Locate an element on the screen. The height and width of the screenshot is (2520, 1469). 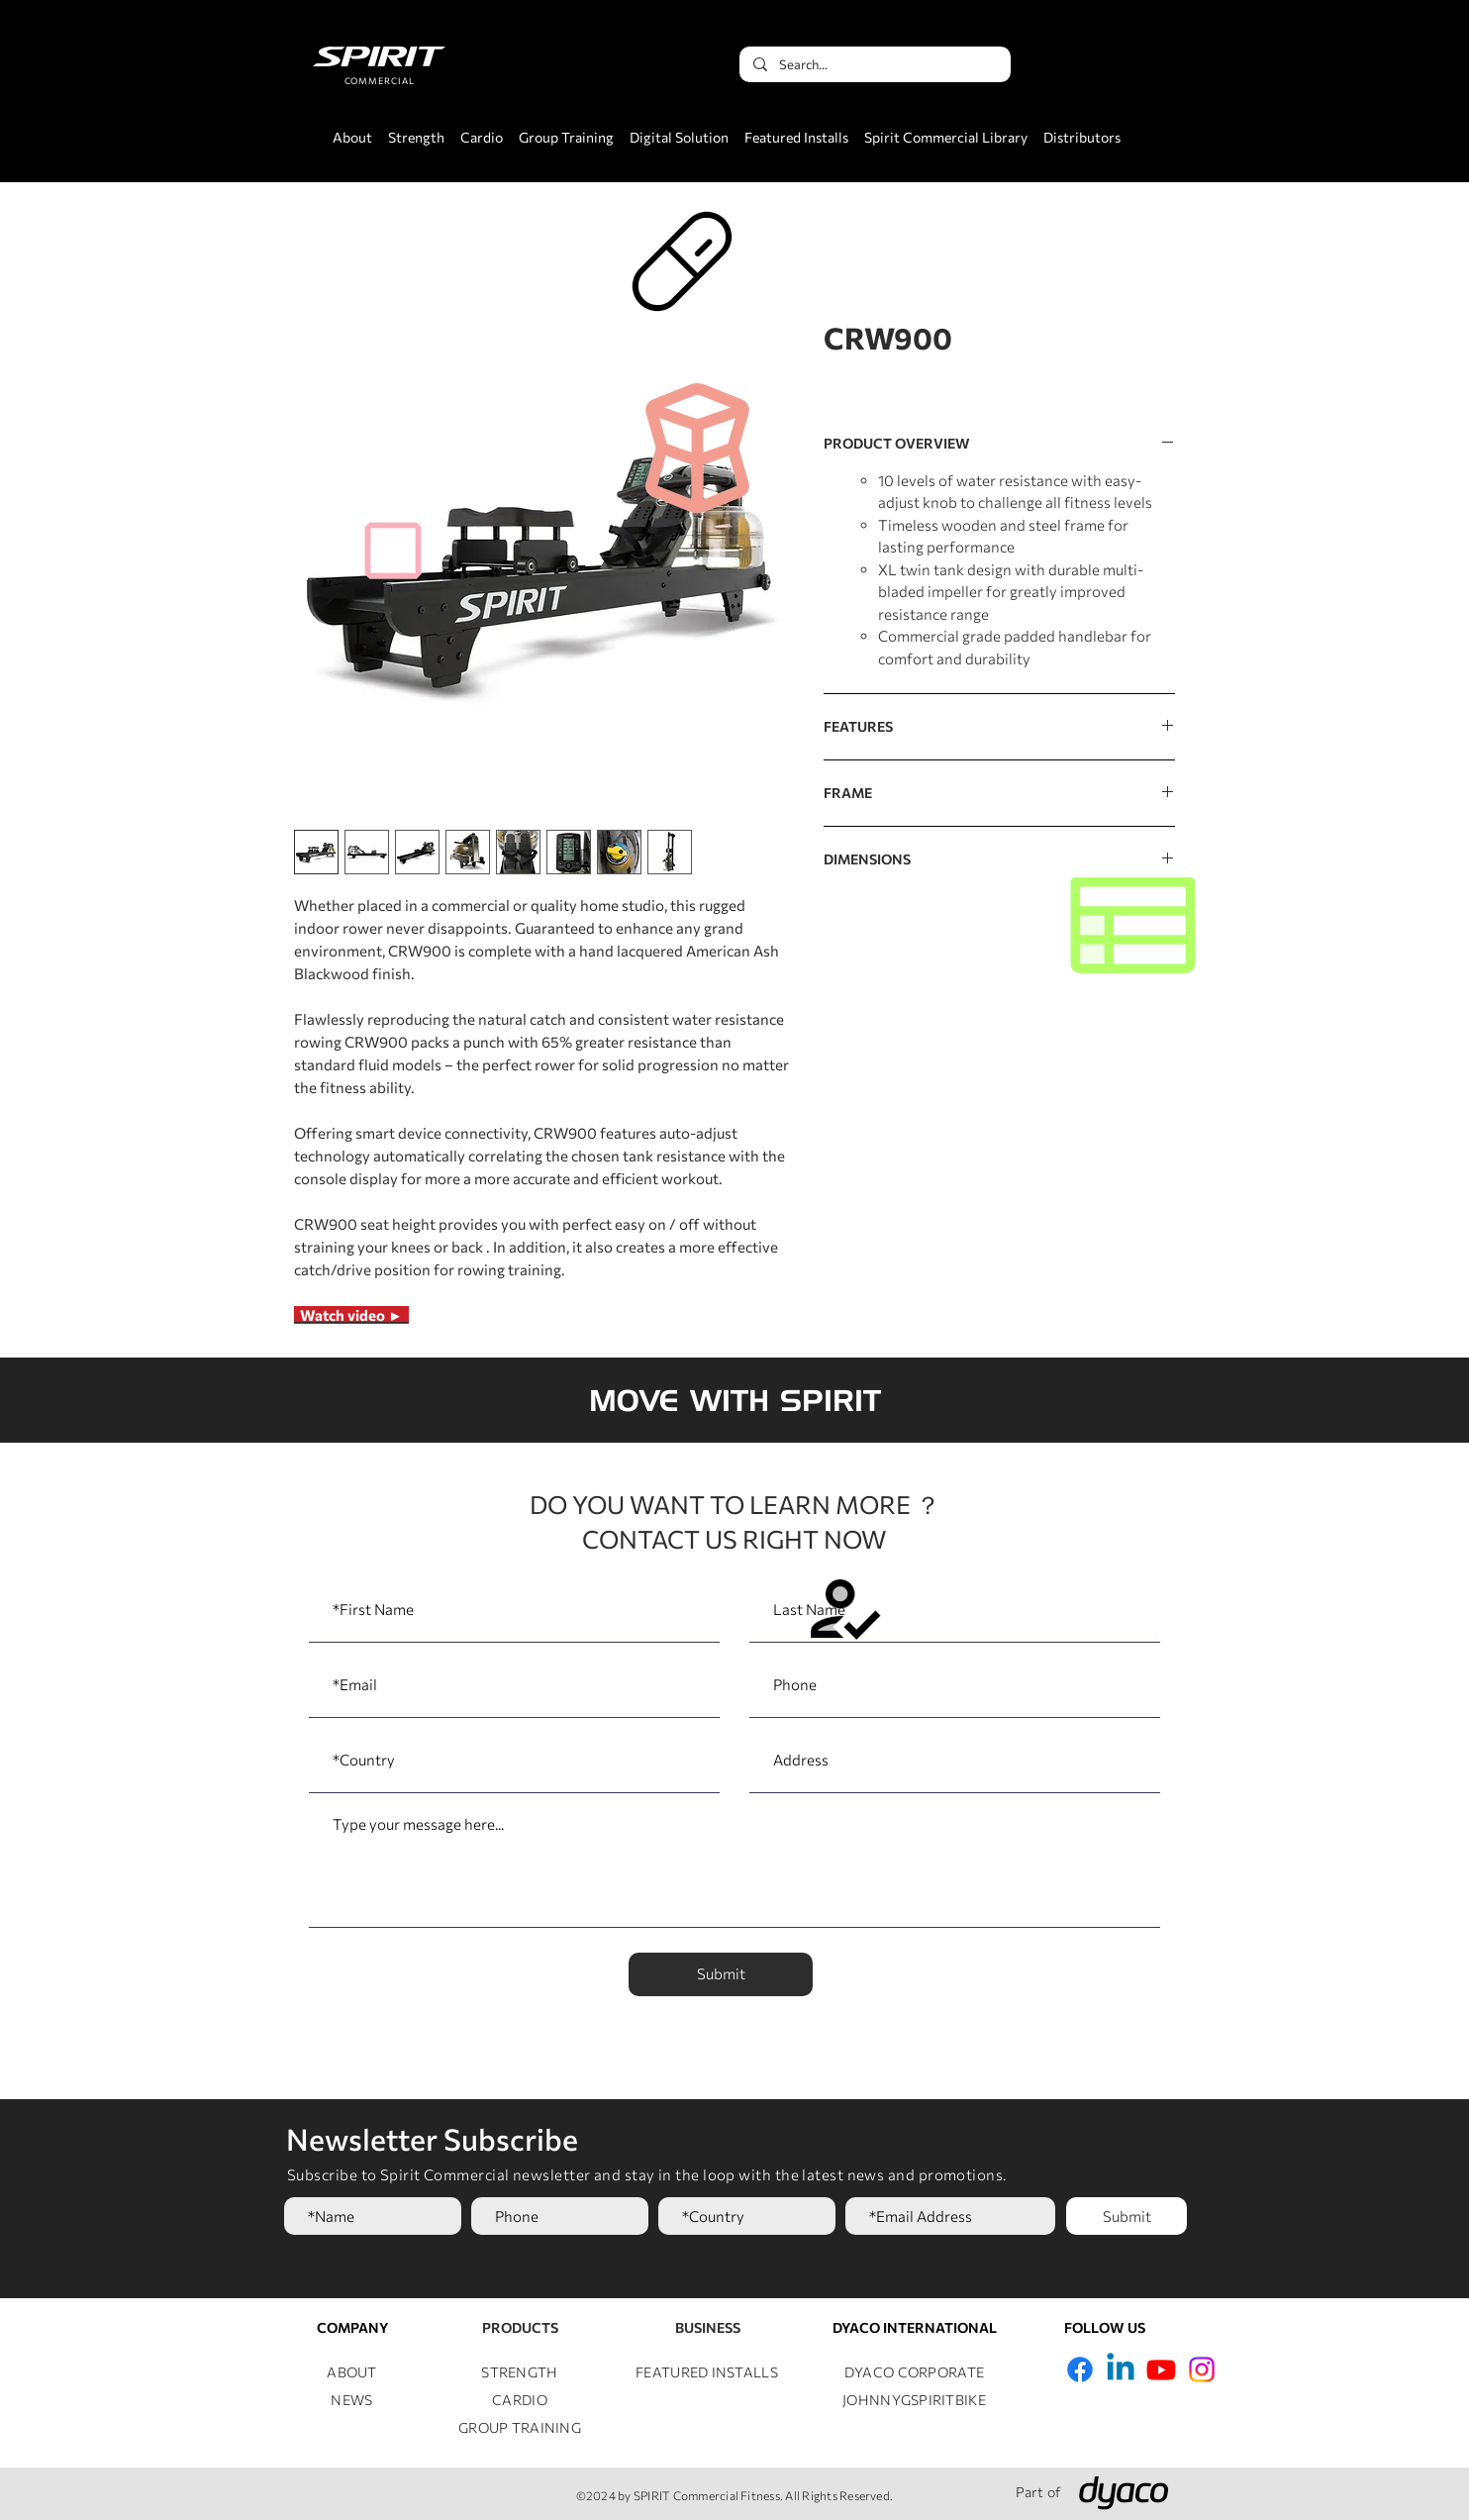
view data in table format is located at coordinates (1132, 925).